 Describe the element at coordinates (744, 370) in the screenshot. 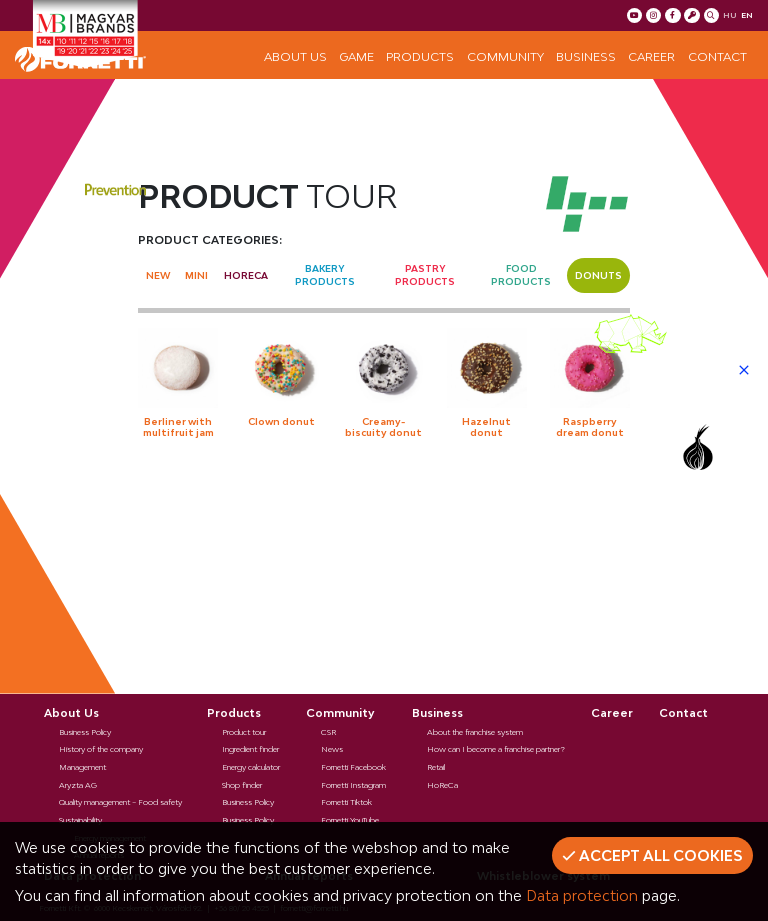

I see `close the current window or dialog` at that location.